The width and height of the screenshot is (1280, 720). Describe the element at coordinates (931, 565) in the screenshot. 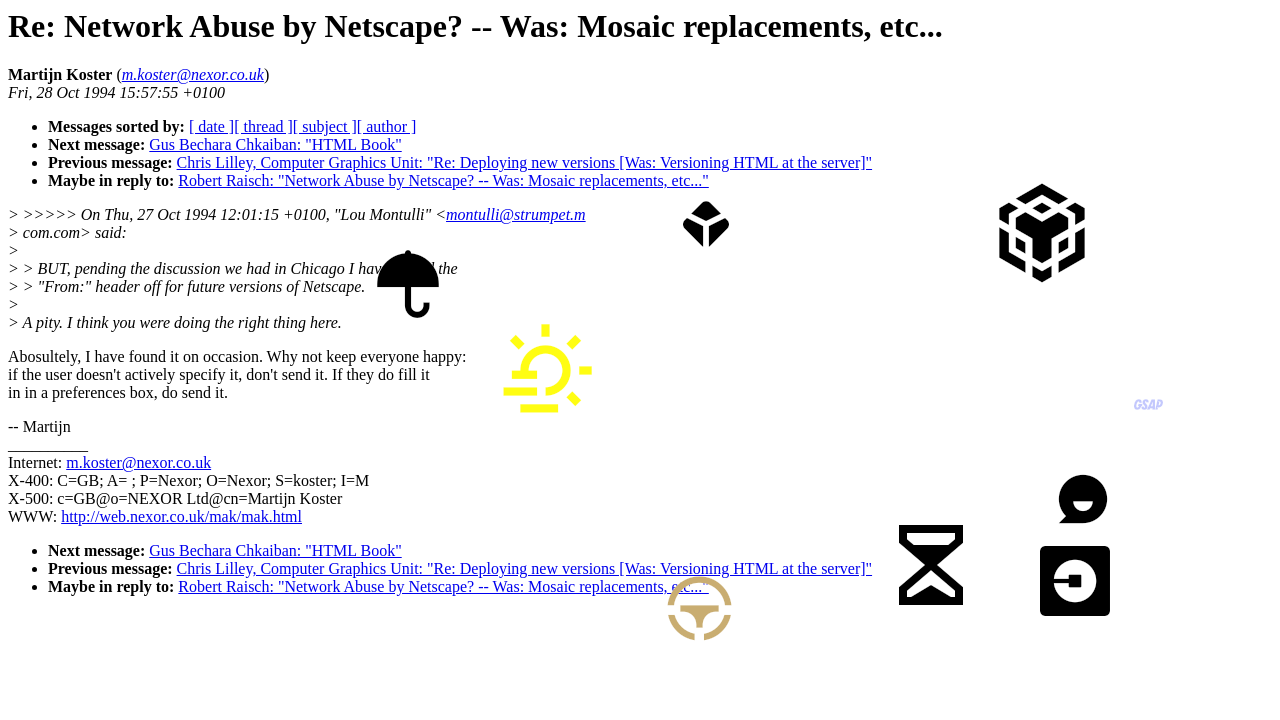

I see `indicates a process is in progress or loading` at that location.